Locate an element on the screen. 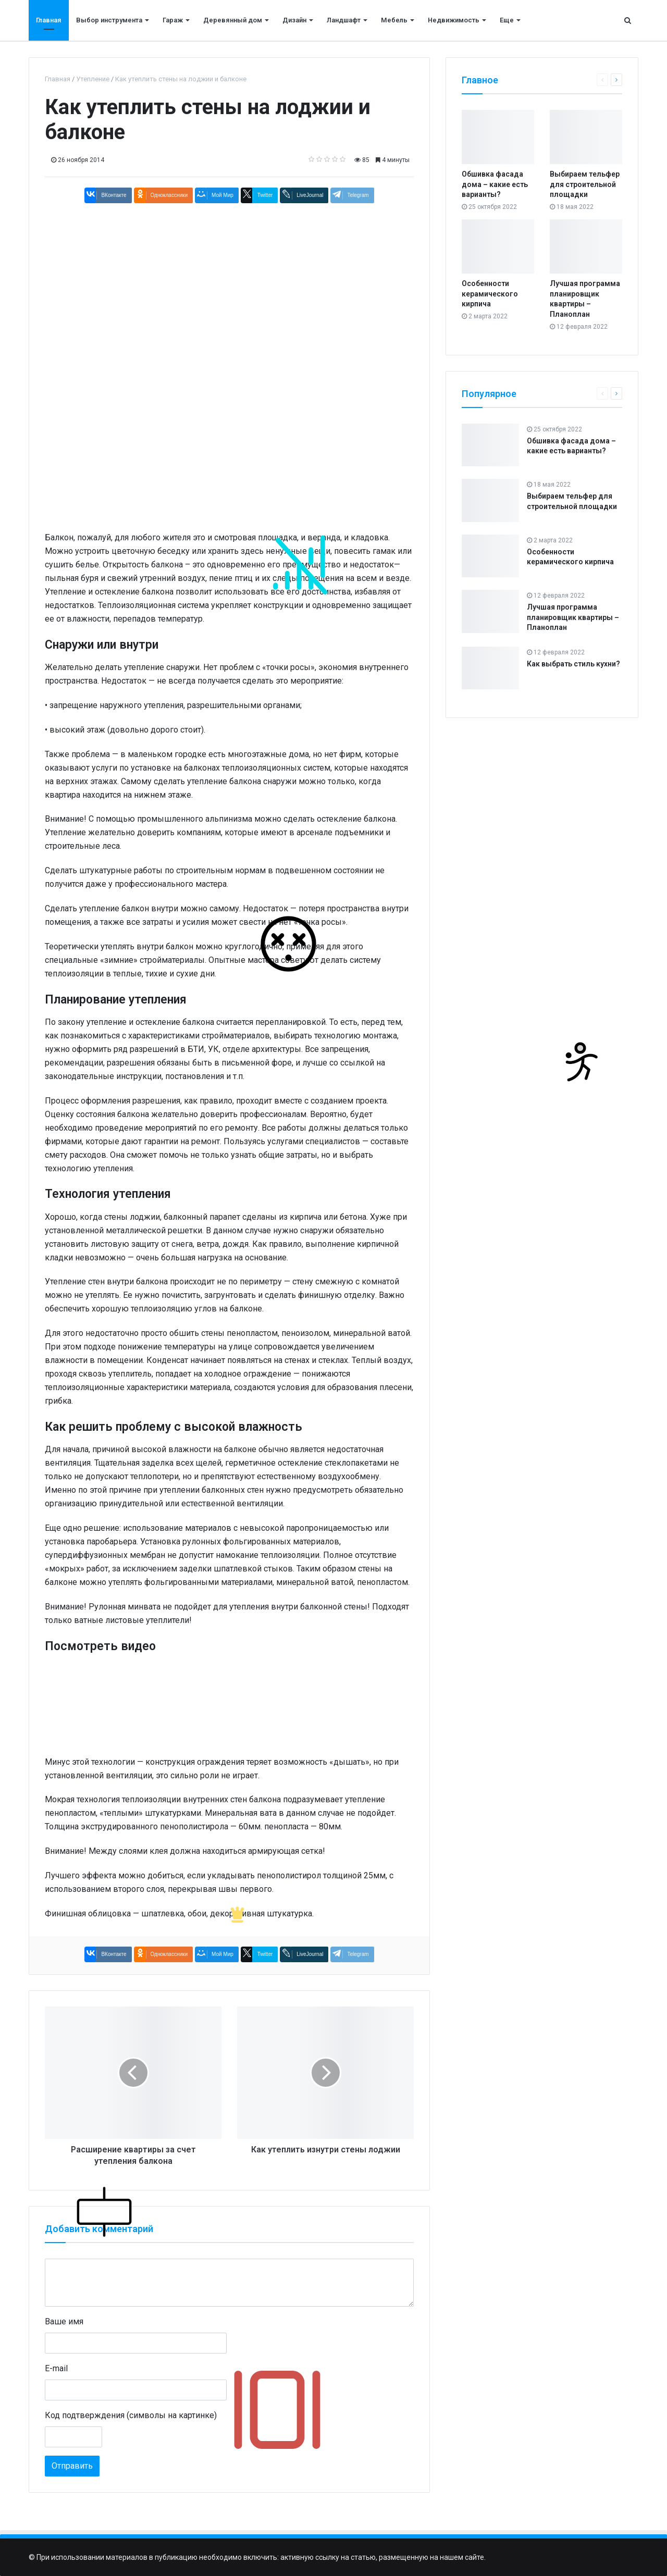 The image size is (667, 2576). browse images in horizontal gallery view is located at coordinates (277, 2410).